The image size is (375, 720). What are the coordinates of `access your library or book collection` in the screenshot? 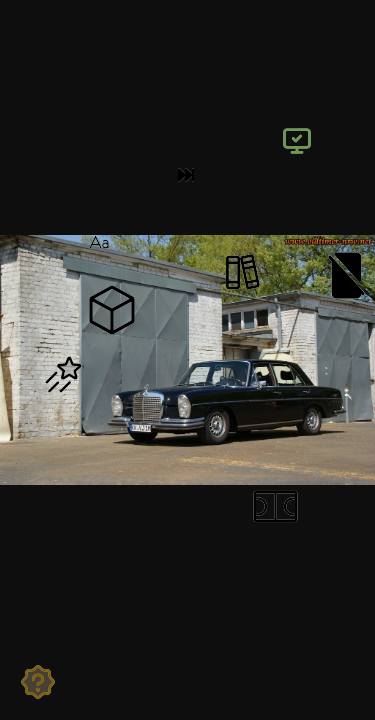 It's located at (241, 272).